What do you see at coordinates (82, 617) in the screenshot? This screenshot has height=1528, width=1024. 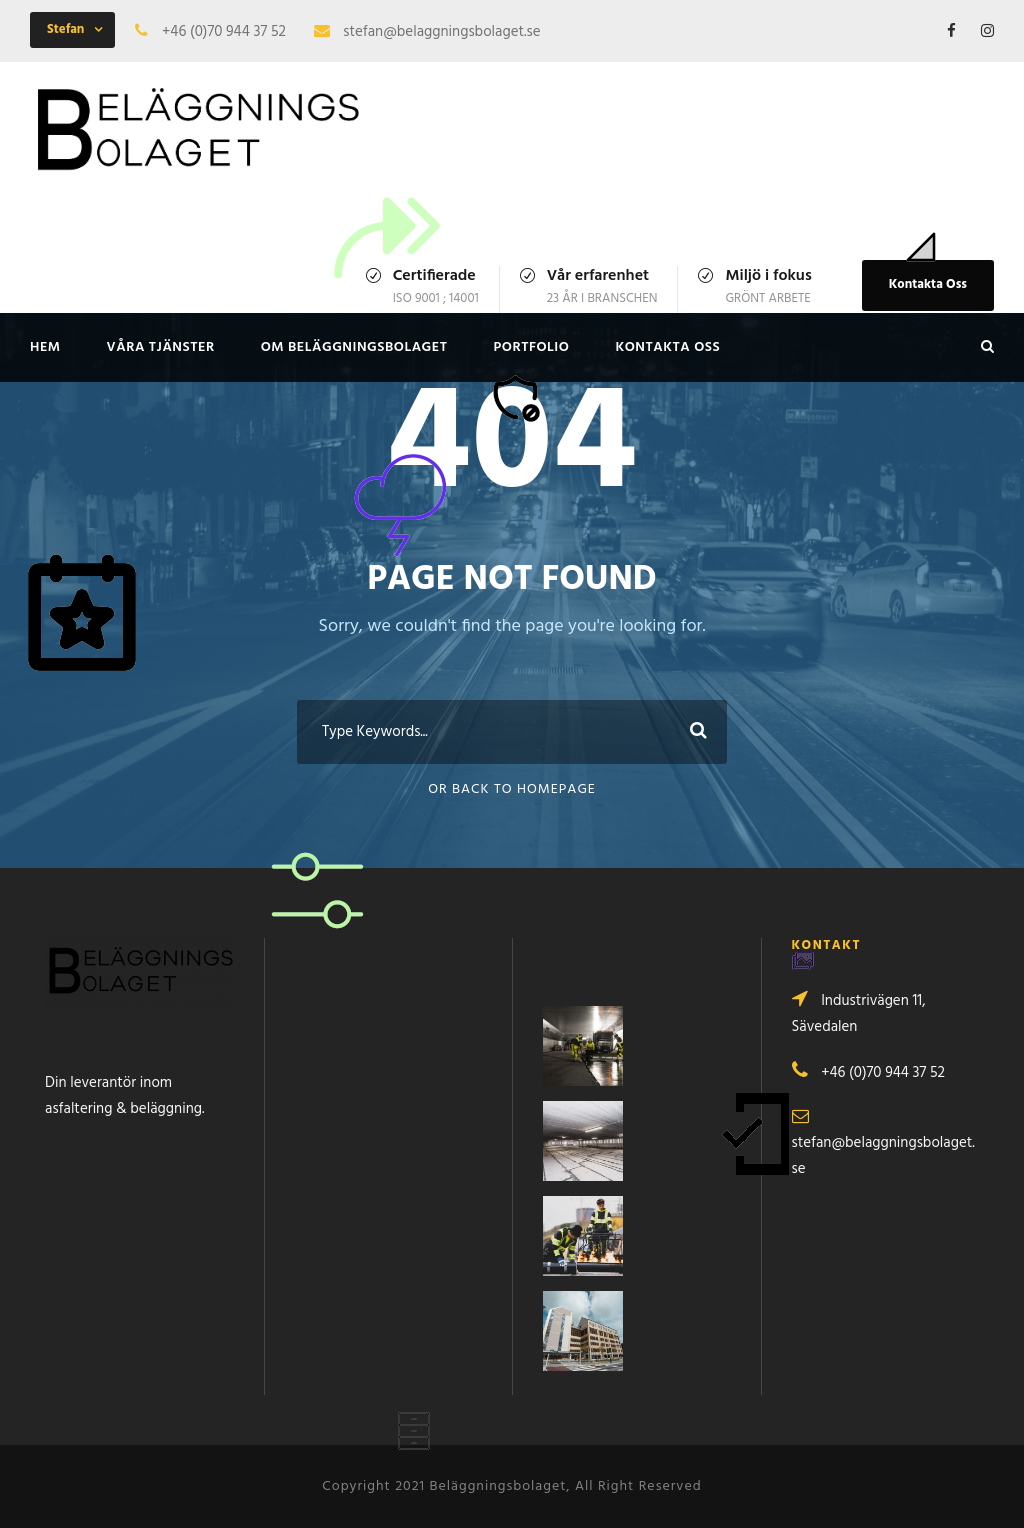 I see `view favorite or starred events` at bounding box center [82, 617].